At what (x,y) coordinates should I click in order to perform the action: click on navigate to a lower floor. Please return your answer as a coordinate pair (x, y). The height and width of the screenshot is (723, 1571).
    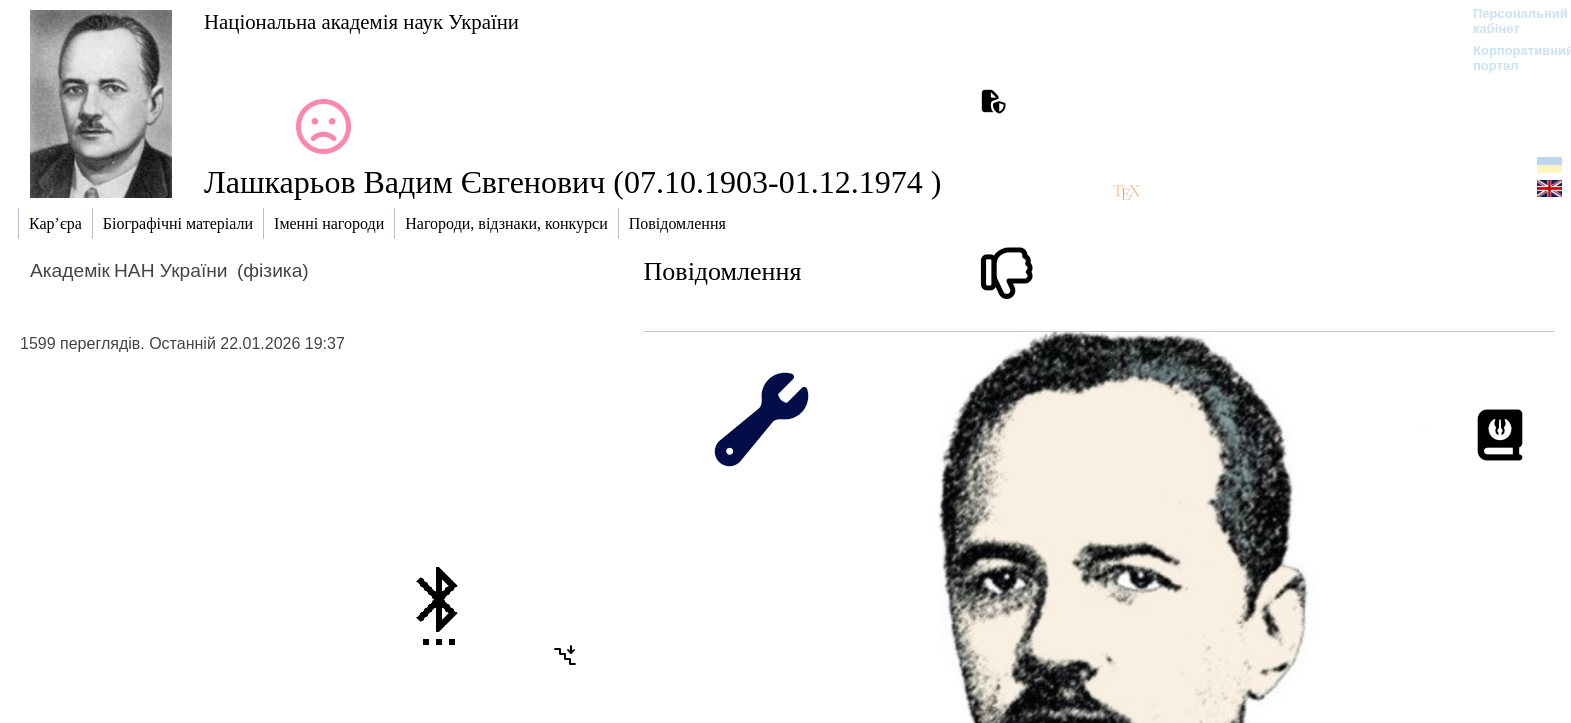
    Looking at the image, I should click on (565, 655).